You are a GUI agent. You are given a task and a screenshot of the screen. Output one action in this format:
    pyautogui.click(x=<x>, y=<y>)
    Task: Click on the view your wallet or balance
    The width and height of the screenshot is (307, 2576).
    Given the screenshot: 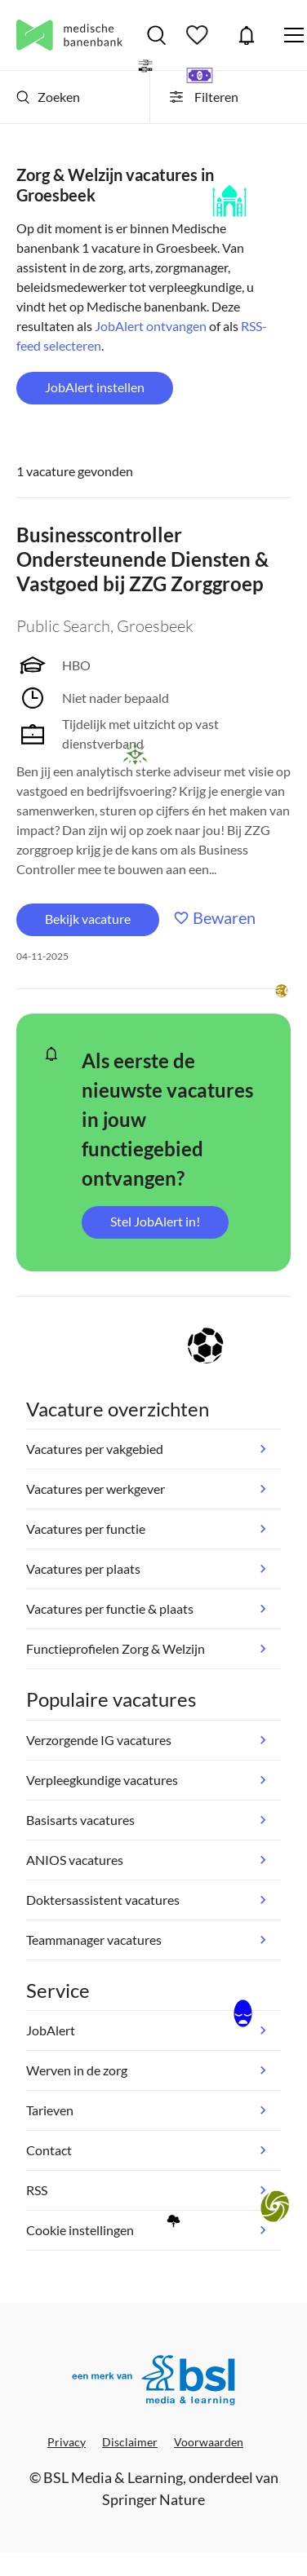 What is the action you would take?
    pyautogui.click(x=199, y=75)
    